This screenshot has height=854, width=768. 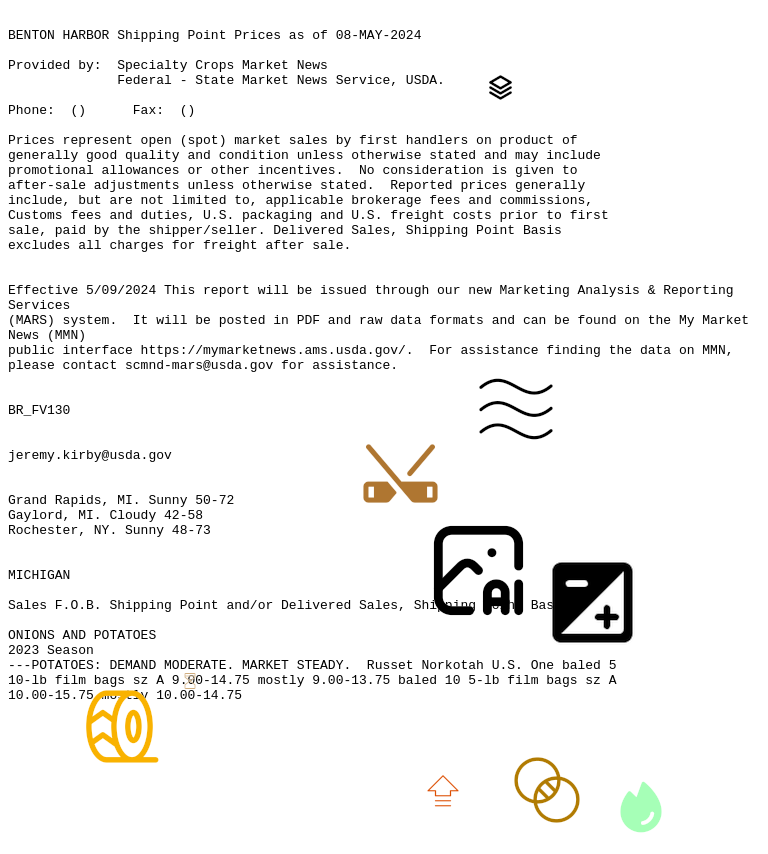 What do you see at coordinates (400, 473) in the screenshot?
I see `view hockey scores or stats` at bounding box center [400, 473].